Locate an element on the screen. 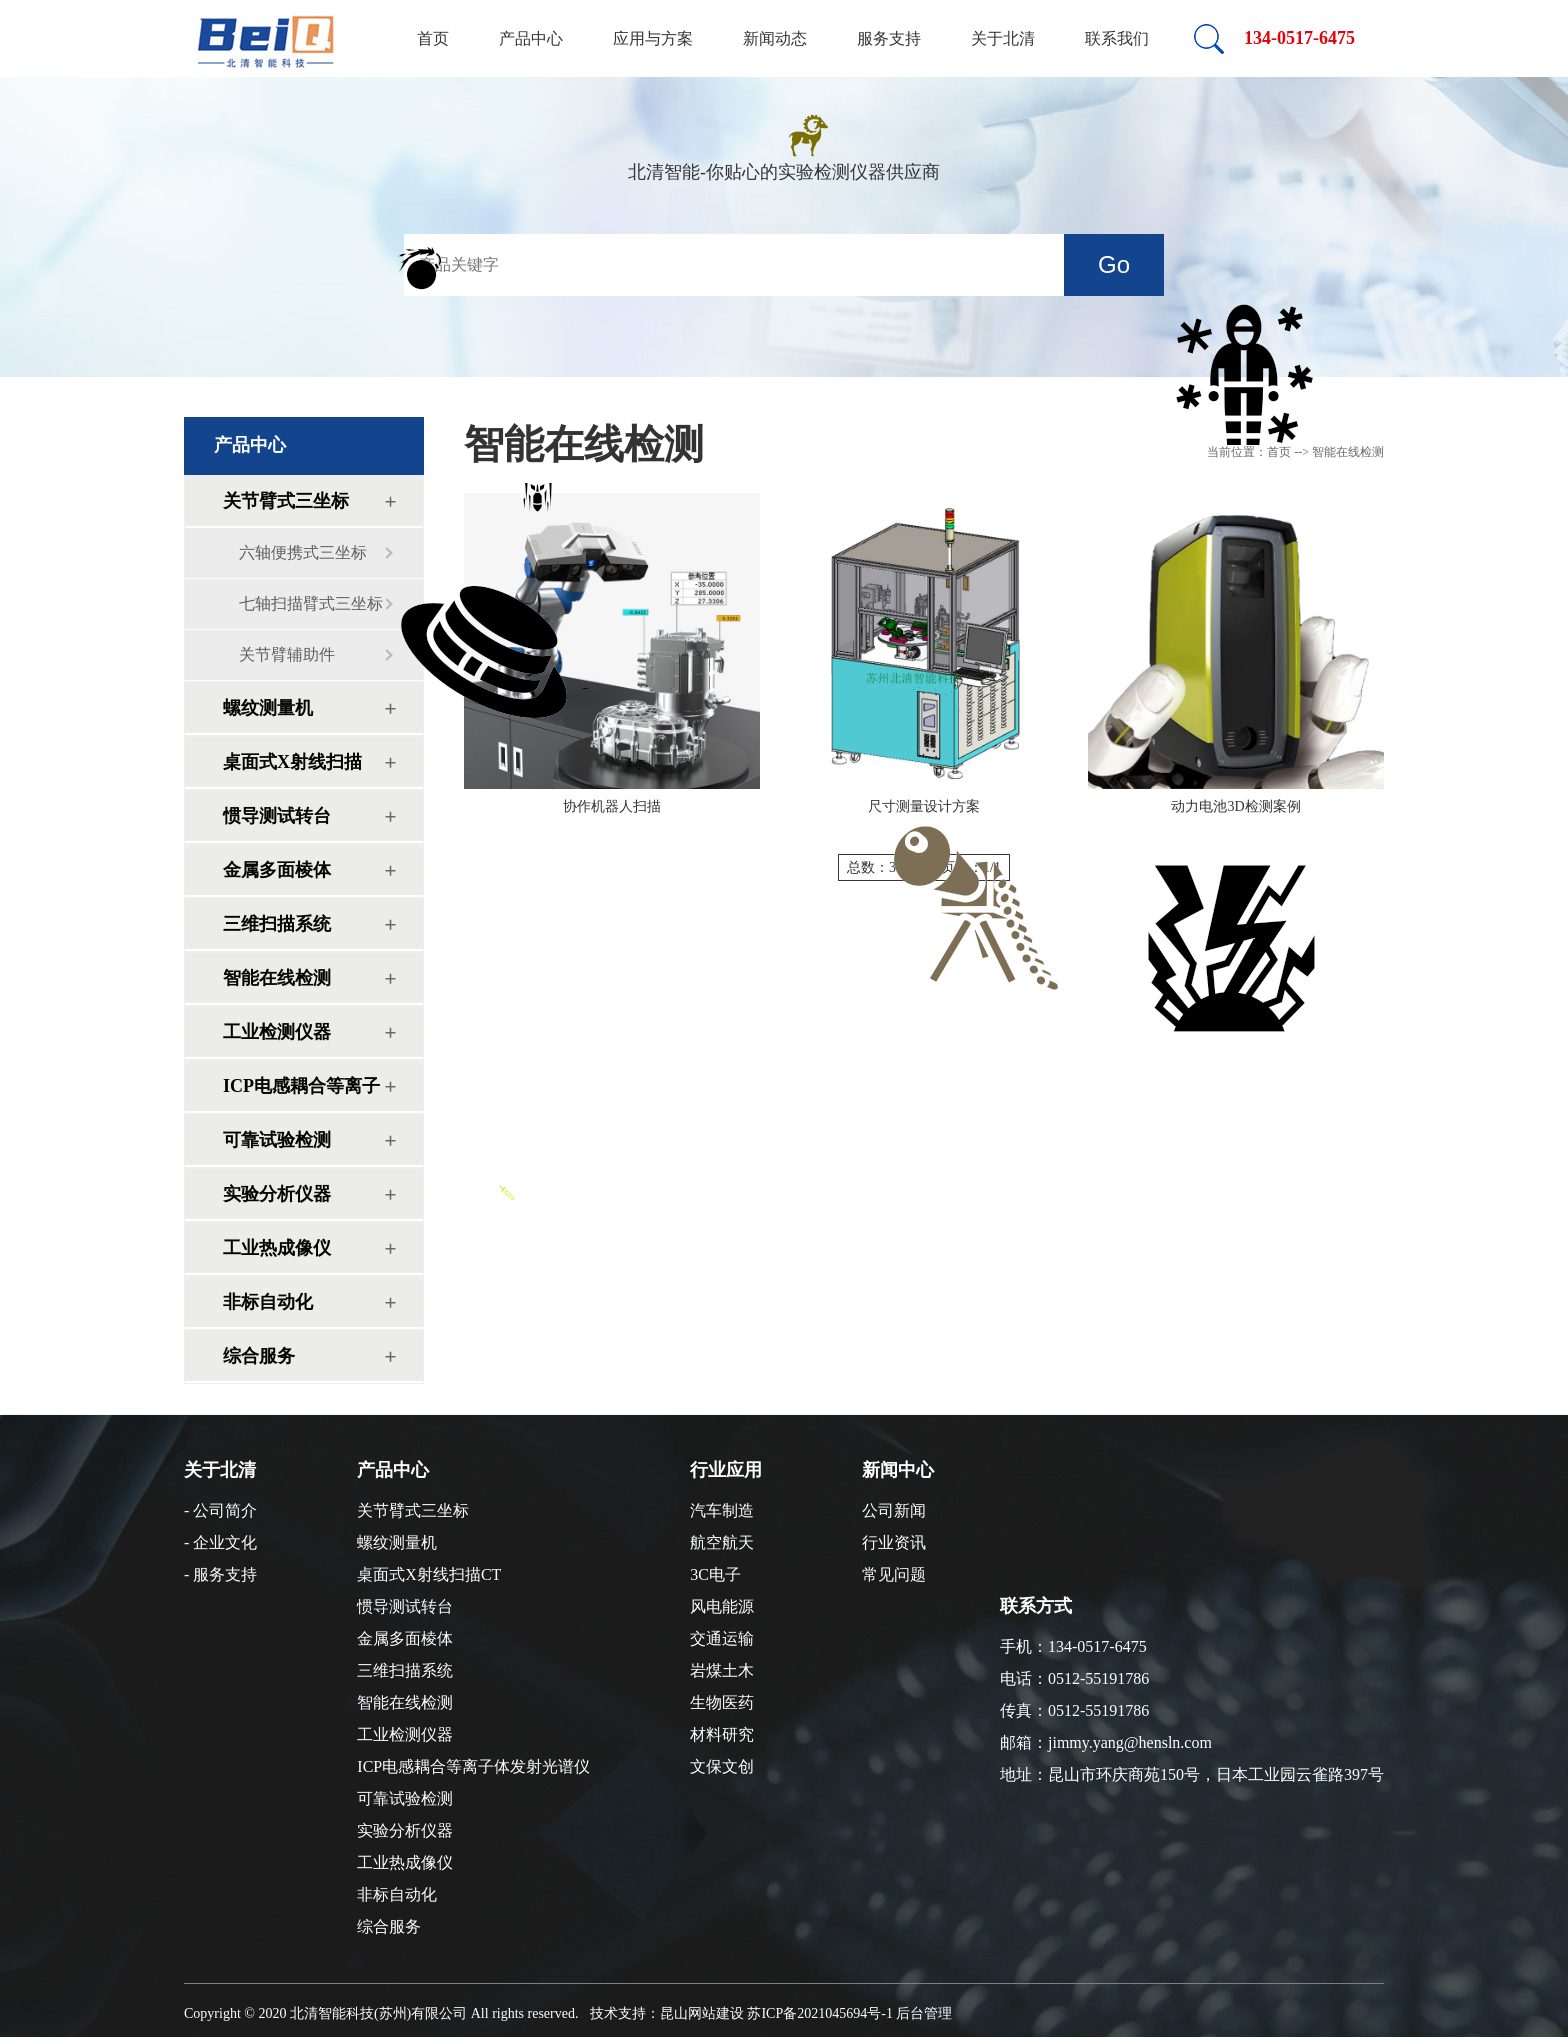  indicates severe winter weather conditions is located at coordinates (1243, 374).